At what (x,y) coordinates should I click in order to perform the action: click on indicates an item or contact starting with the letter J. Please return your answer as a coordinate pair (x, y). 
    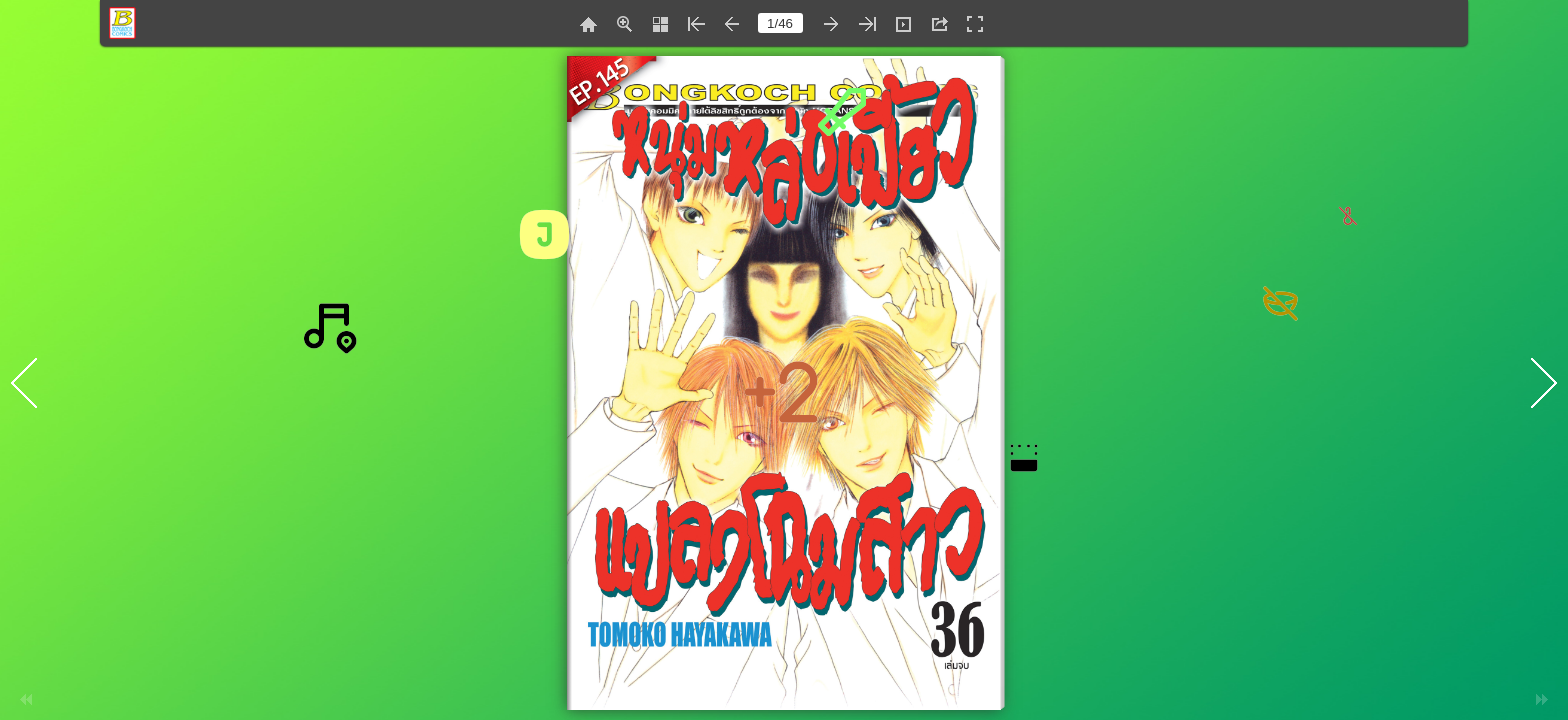
    Looking at the image, I should click on (544, 234).